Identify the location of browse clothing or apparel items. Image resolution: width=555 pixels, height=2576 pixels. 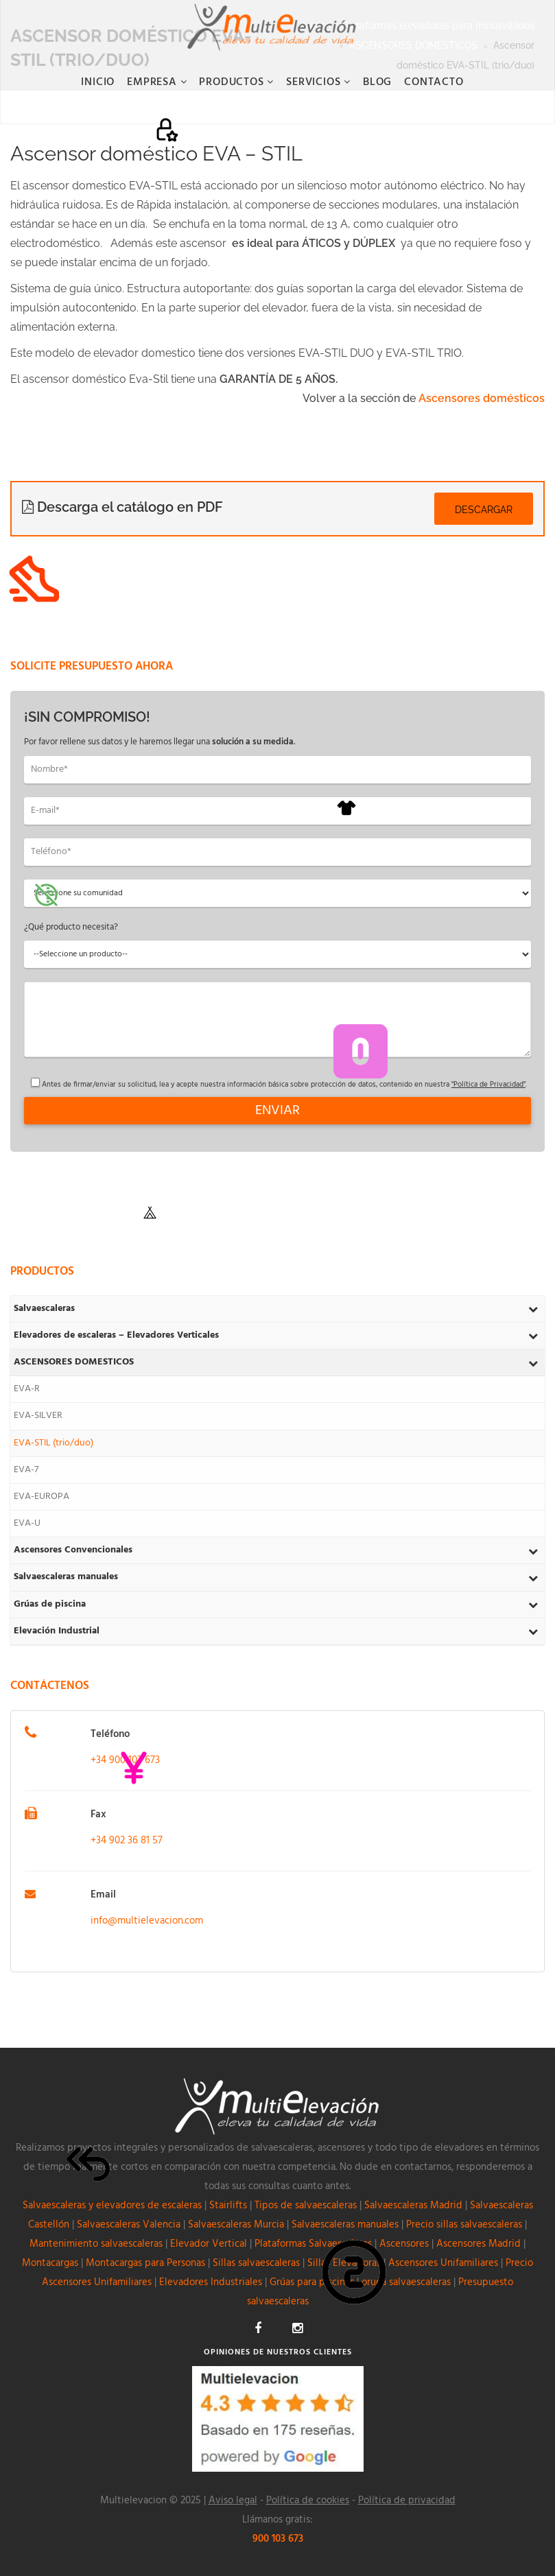
(346, 807).